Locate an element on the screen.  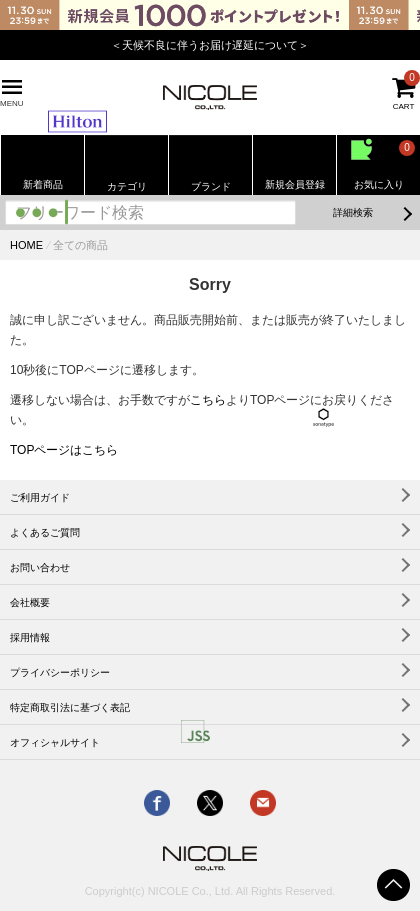
navigate to Sonatype website or services is located at coordinates (323, 417).